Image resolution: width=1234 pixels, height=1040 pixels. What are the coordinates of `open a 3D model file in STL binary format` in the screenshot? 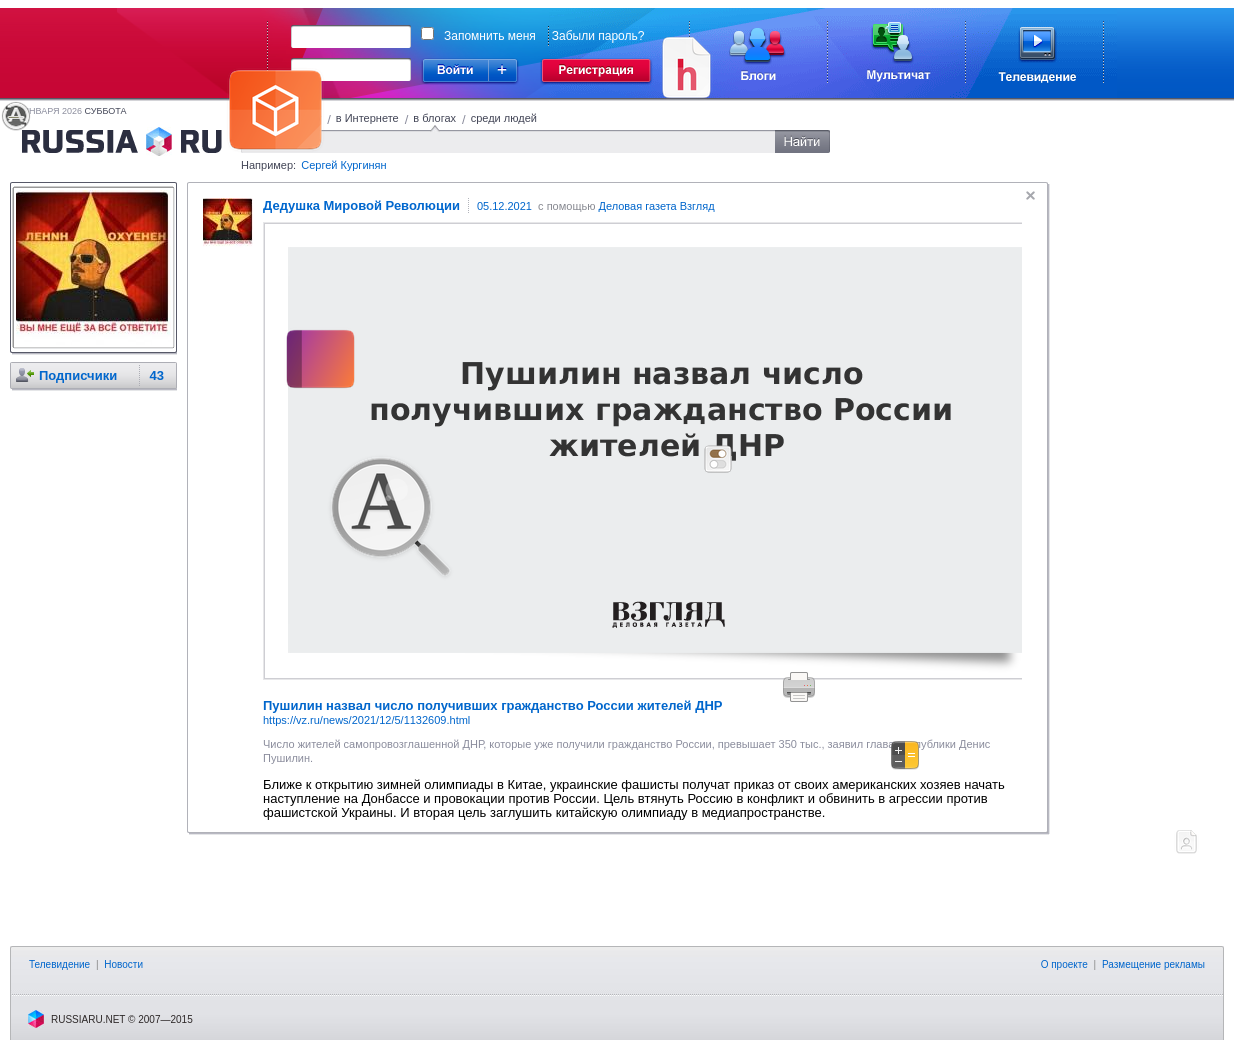 It's located at (275, 106).